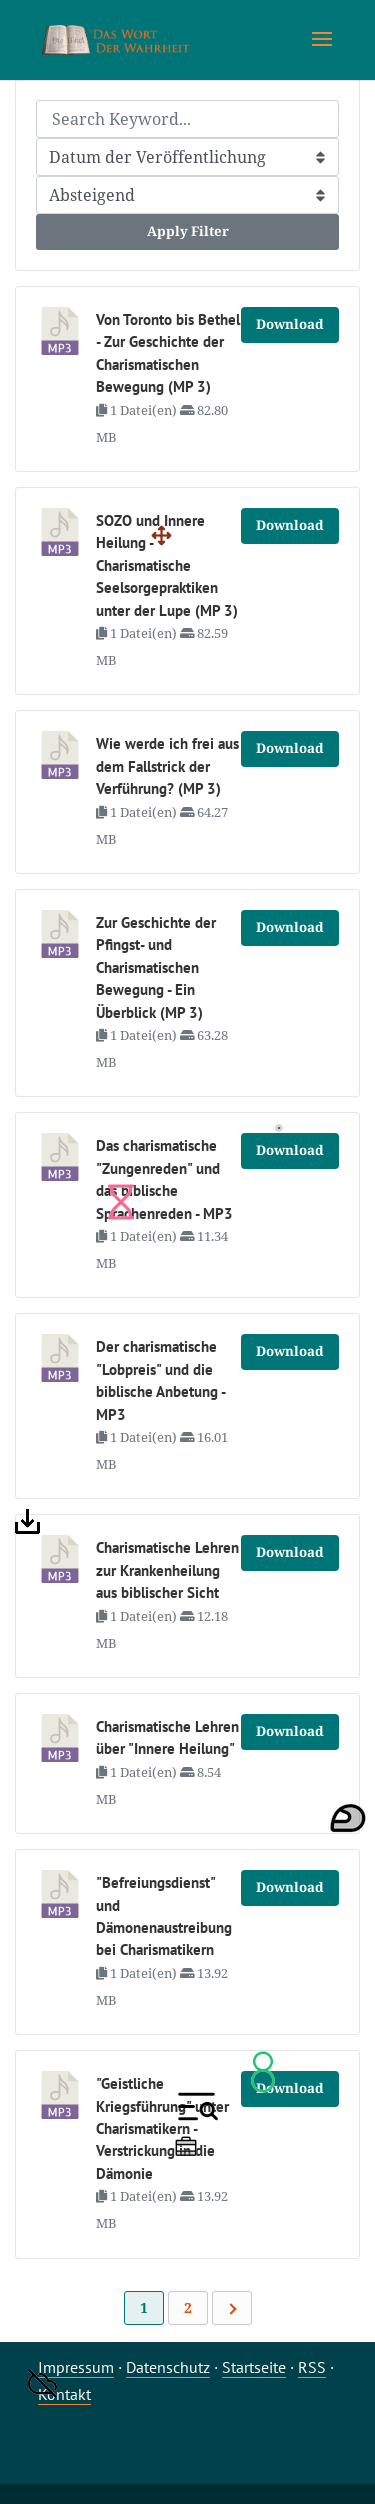 This screenshot has height=2504, width=375. What do you see at coordinates (186, 2147) in the screenshot?
I see `access work documents or business tools` at bounding box center [186, 2147].